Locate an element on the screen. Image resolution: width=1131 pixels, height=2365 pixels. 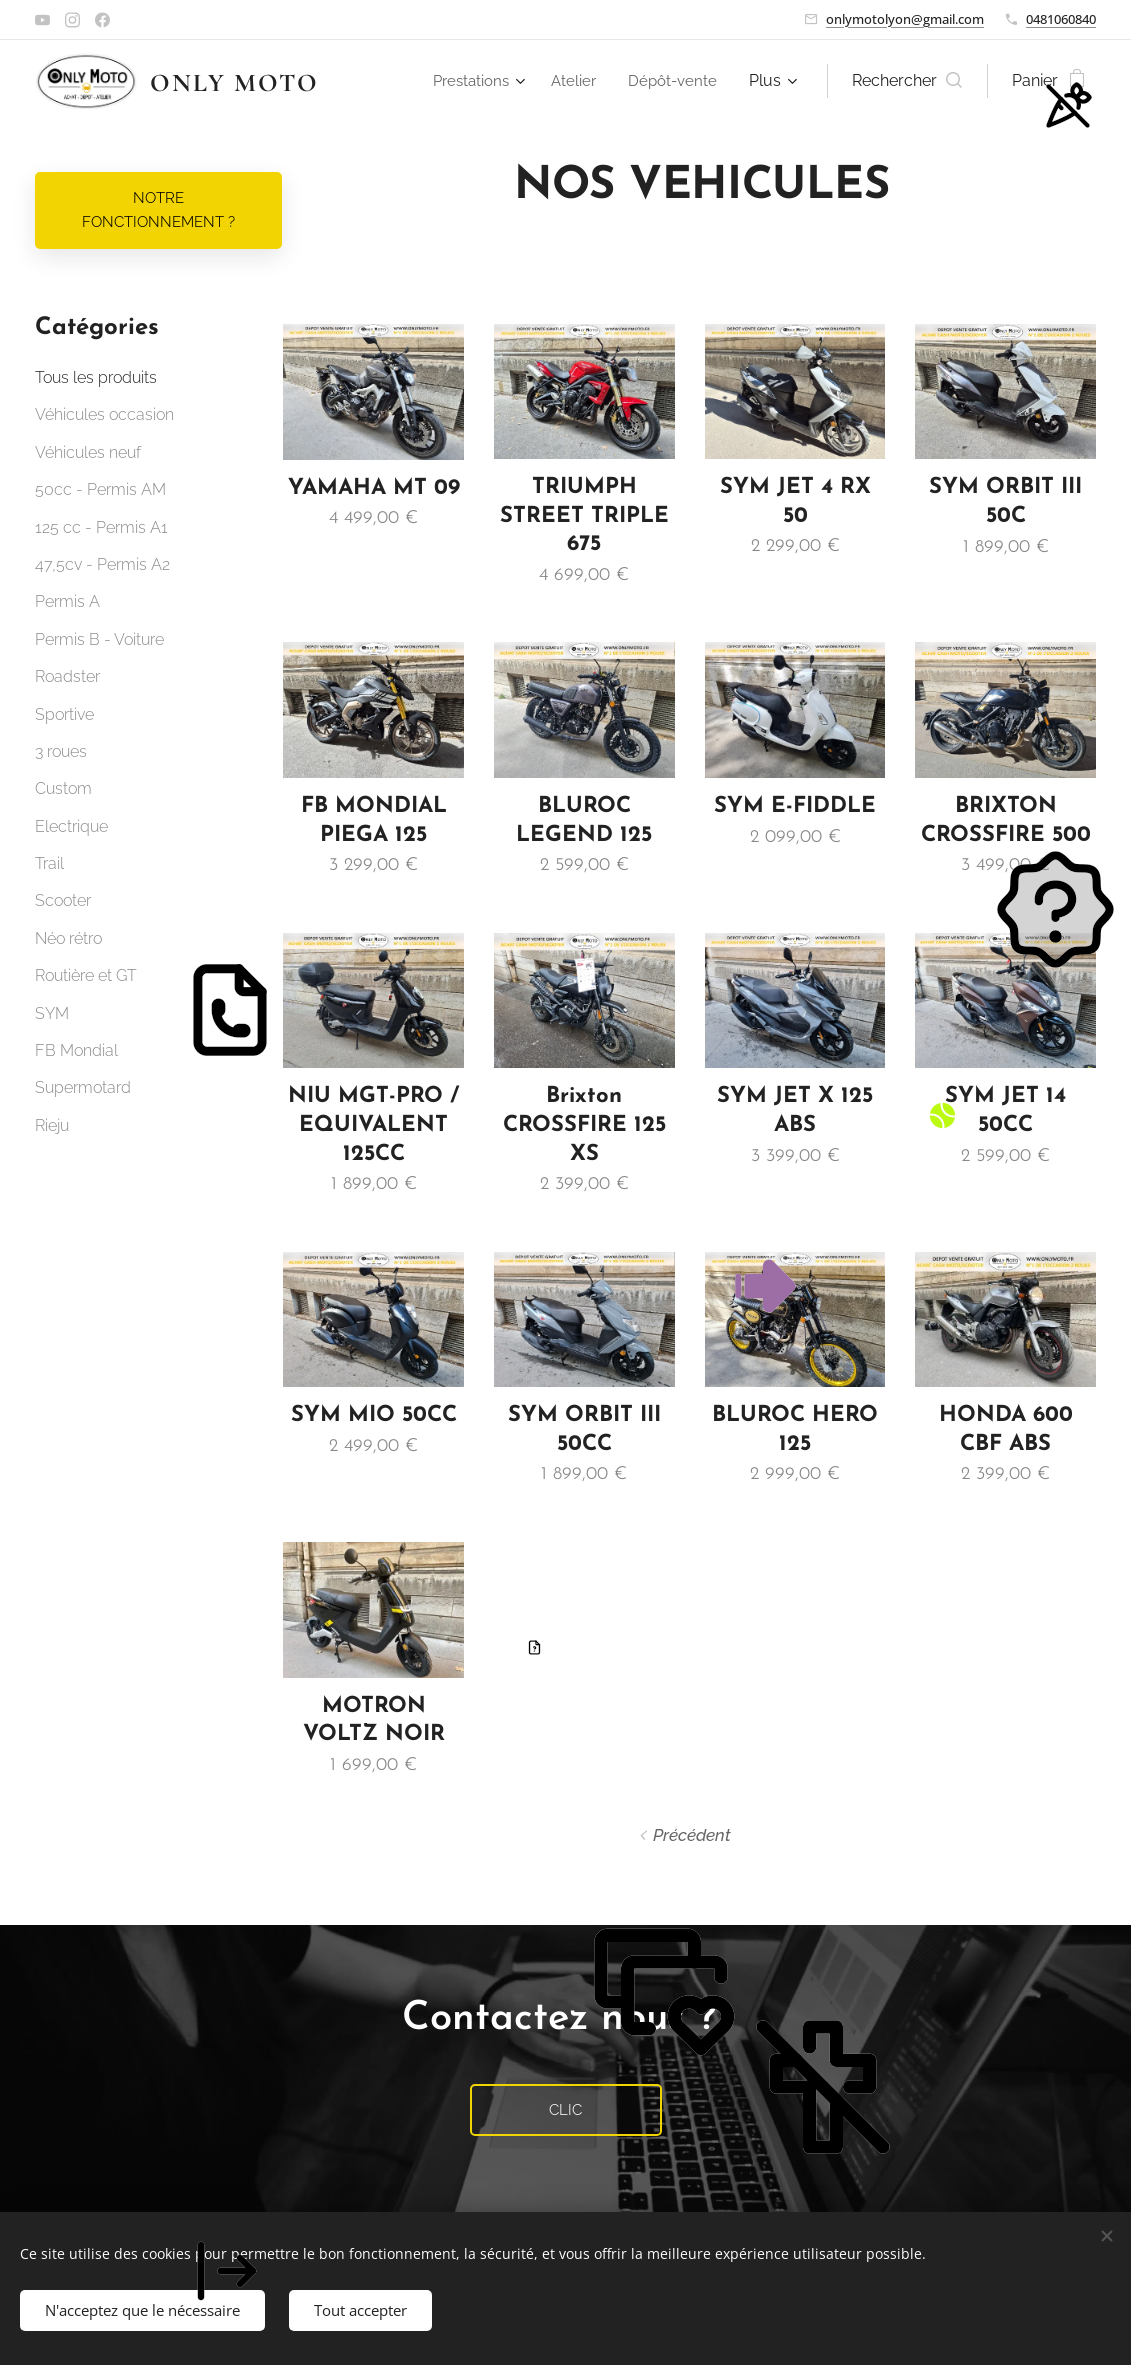
medical or health features disabled is located at coordinates (823, 2087).